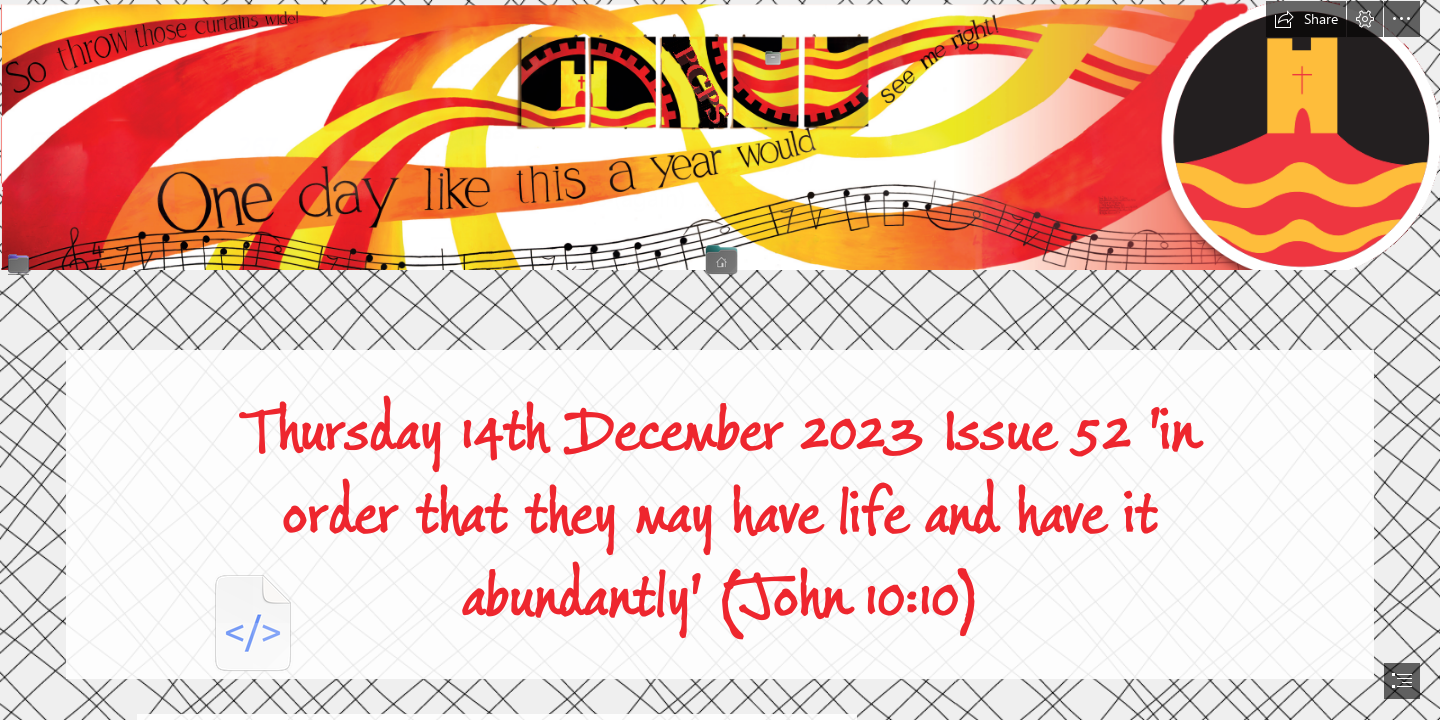  I want to click on access your home folder, so click(721, 259).